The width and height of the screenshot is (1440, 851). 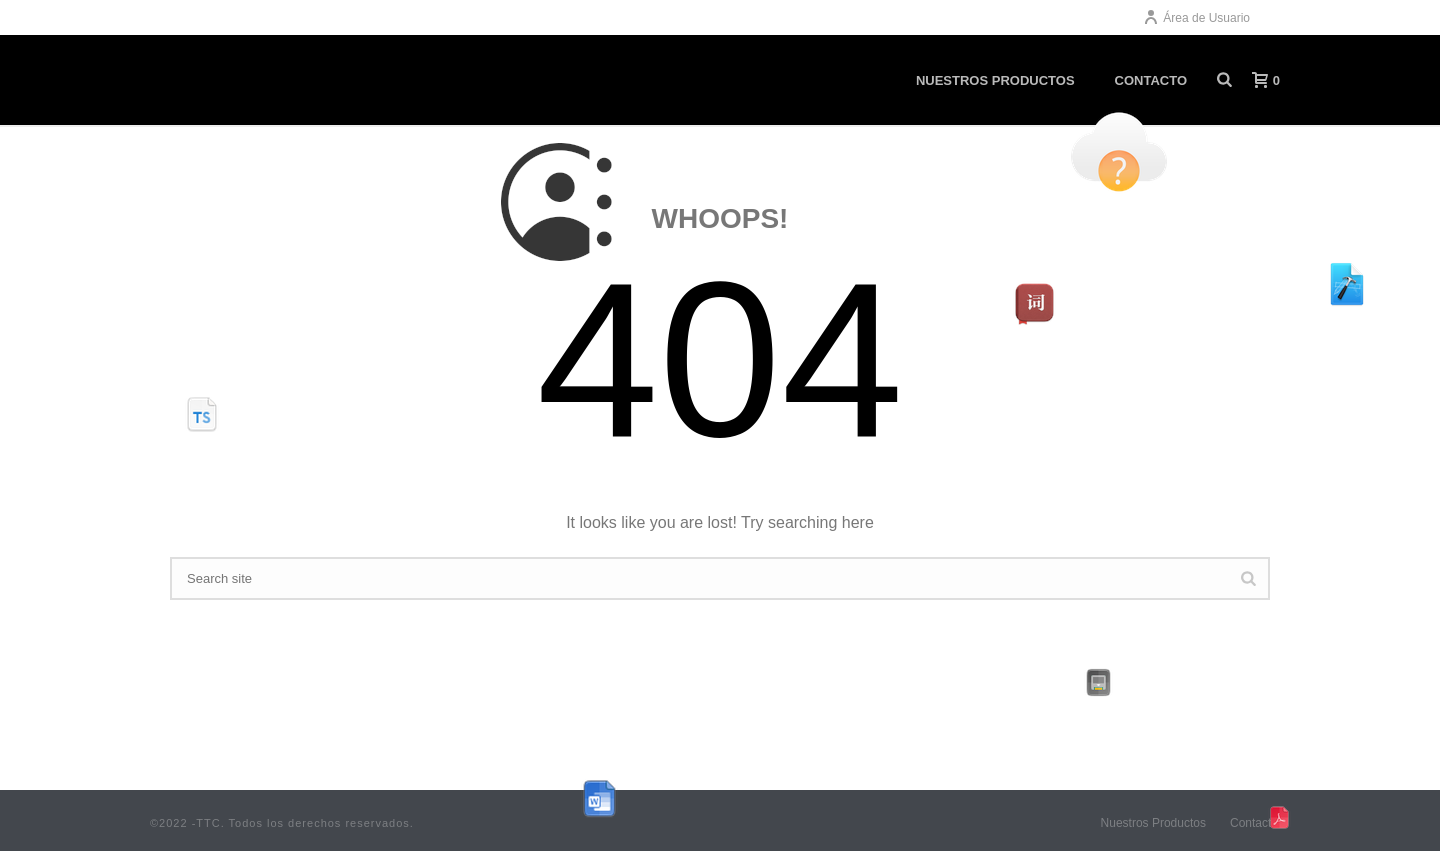 What do you see at coordinates (1119, 152) in the screenshot?
I see `weather data currently unavailable` at bounding box center [1119, 152].